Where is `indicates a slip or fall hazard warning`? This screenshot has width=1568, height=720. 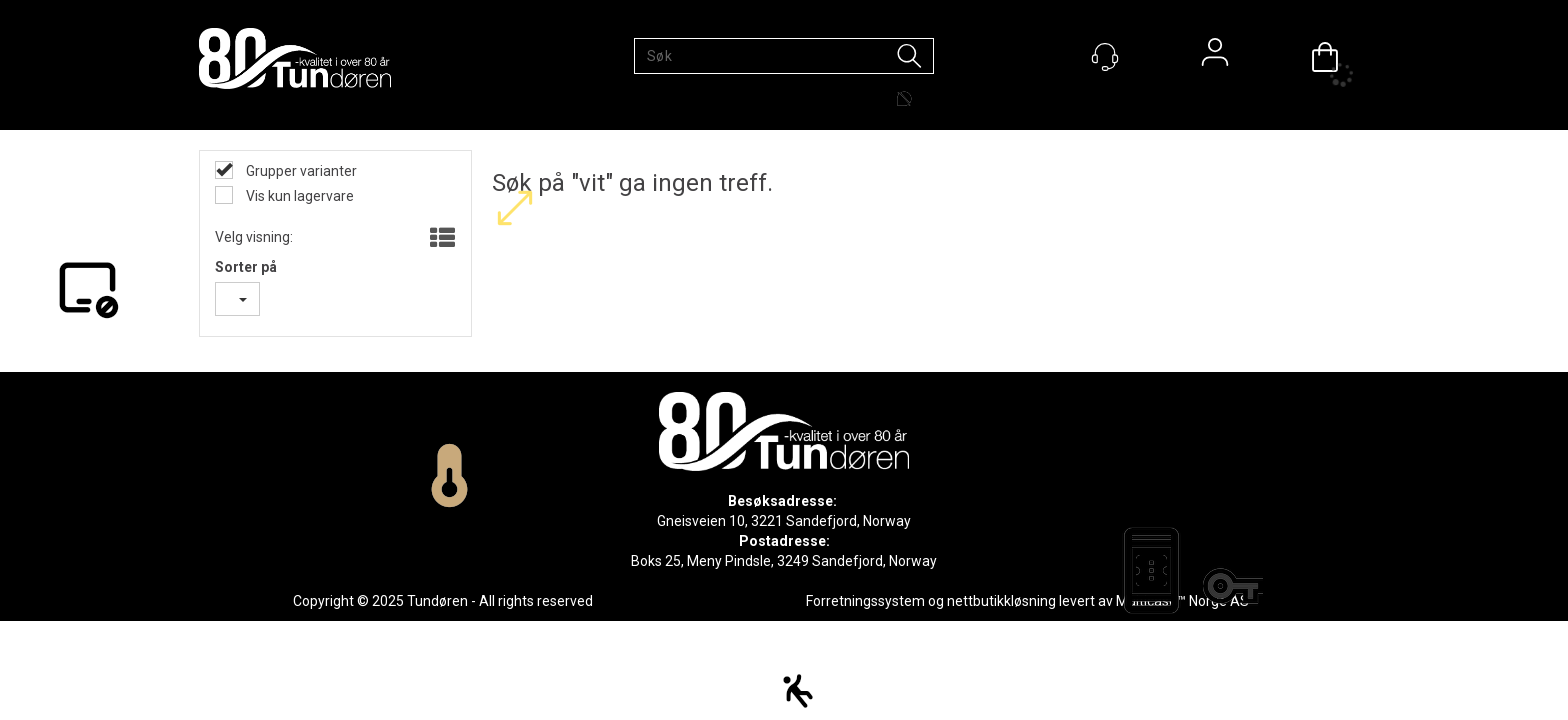 indicates a slip or fall hazard warning is located at coordinates (797, 691).